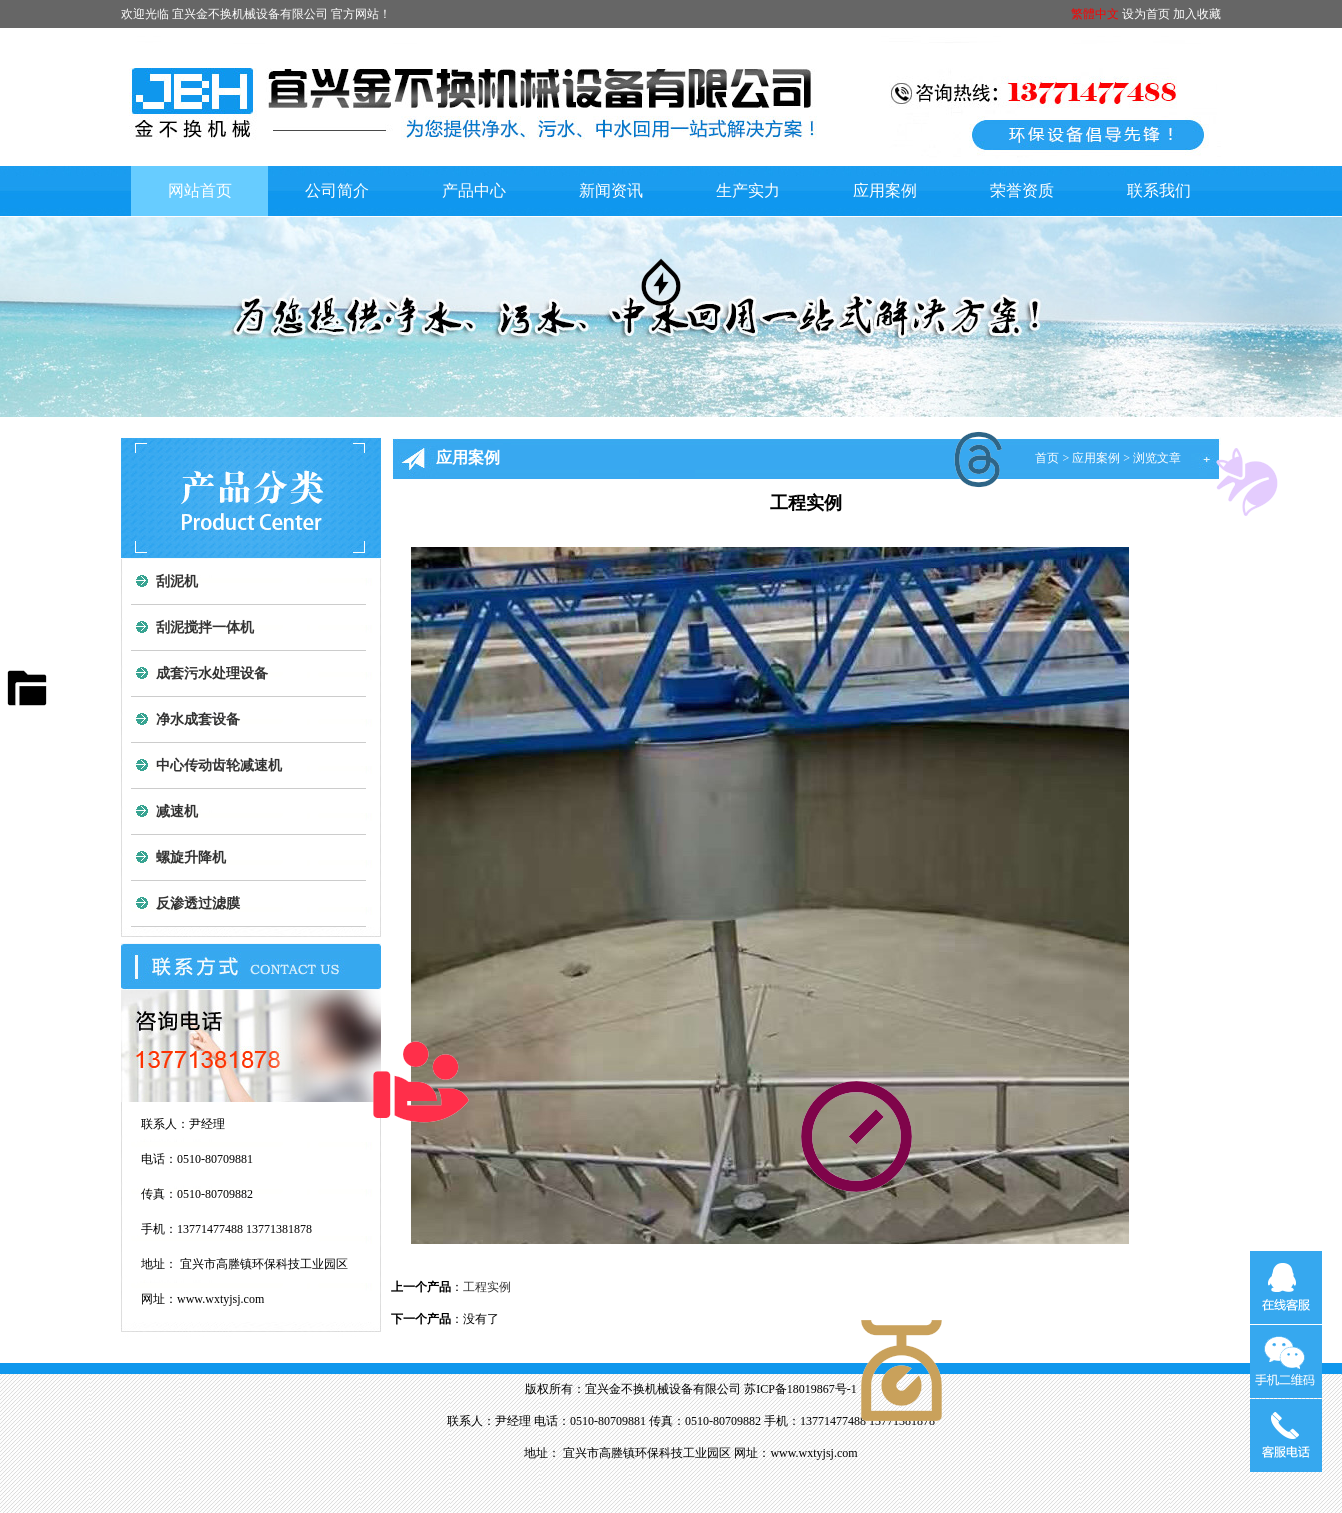 The width and height of the screenshot is (1342, 1513). I want to click on make a payment or send money, so click(420, 1084).